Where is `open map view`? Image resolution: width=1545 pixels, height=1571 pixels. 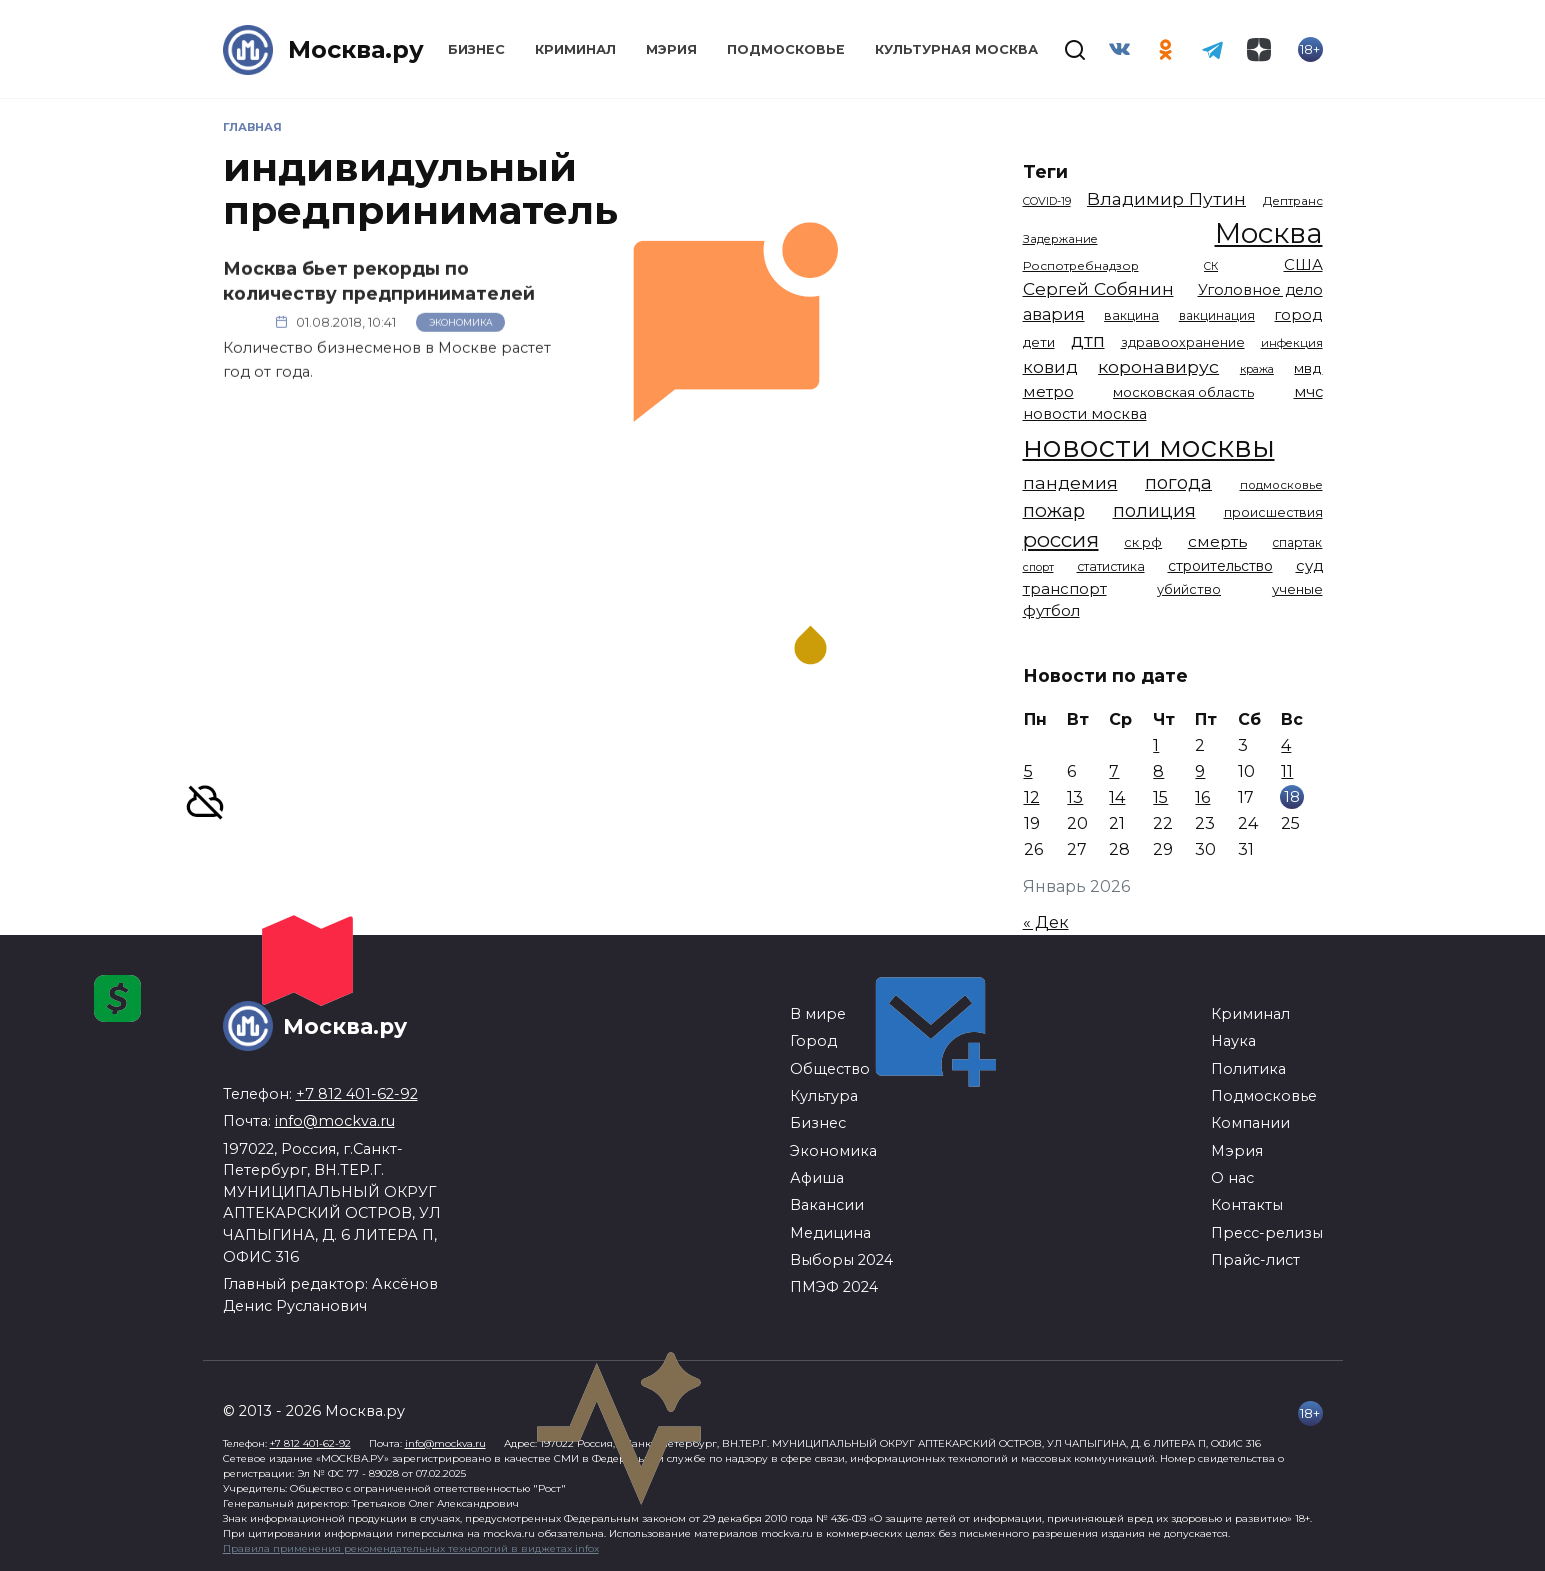 open map view is located at coordinates (307, 960).